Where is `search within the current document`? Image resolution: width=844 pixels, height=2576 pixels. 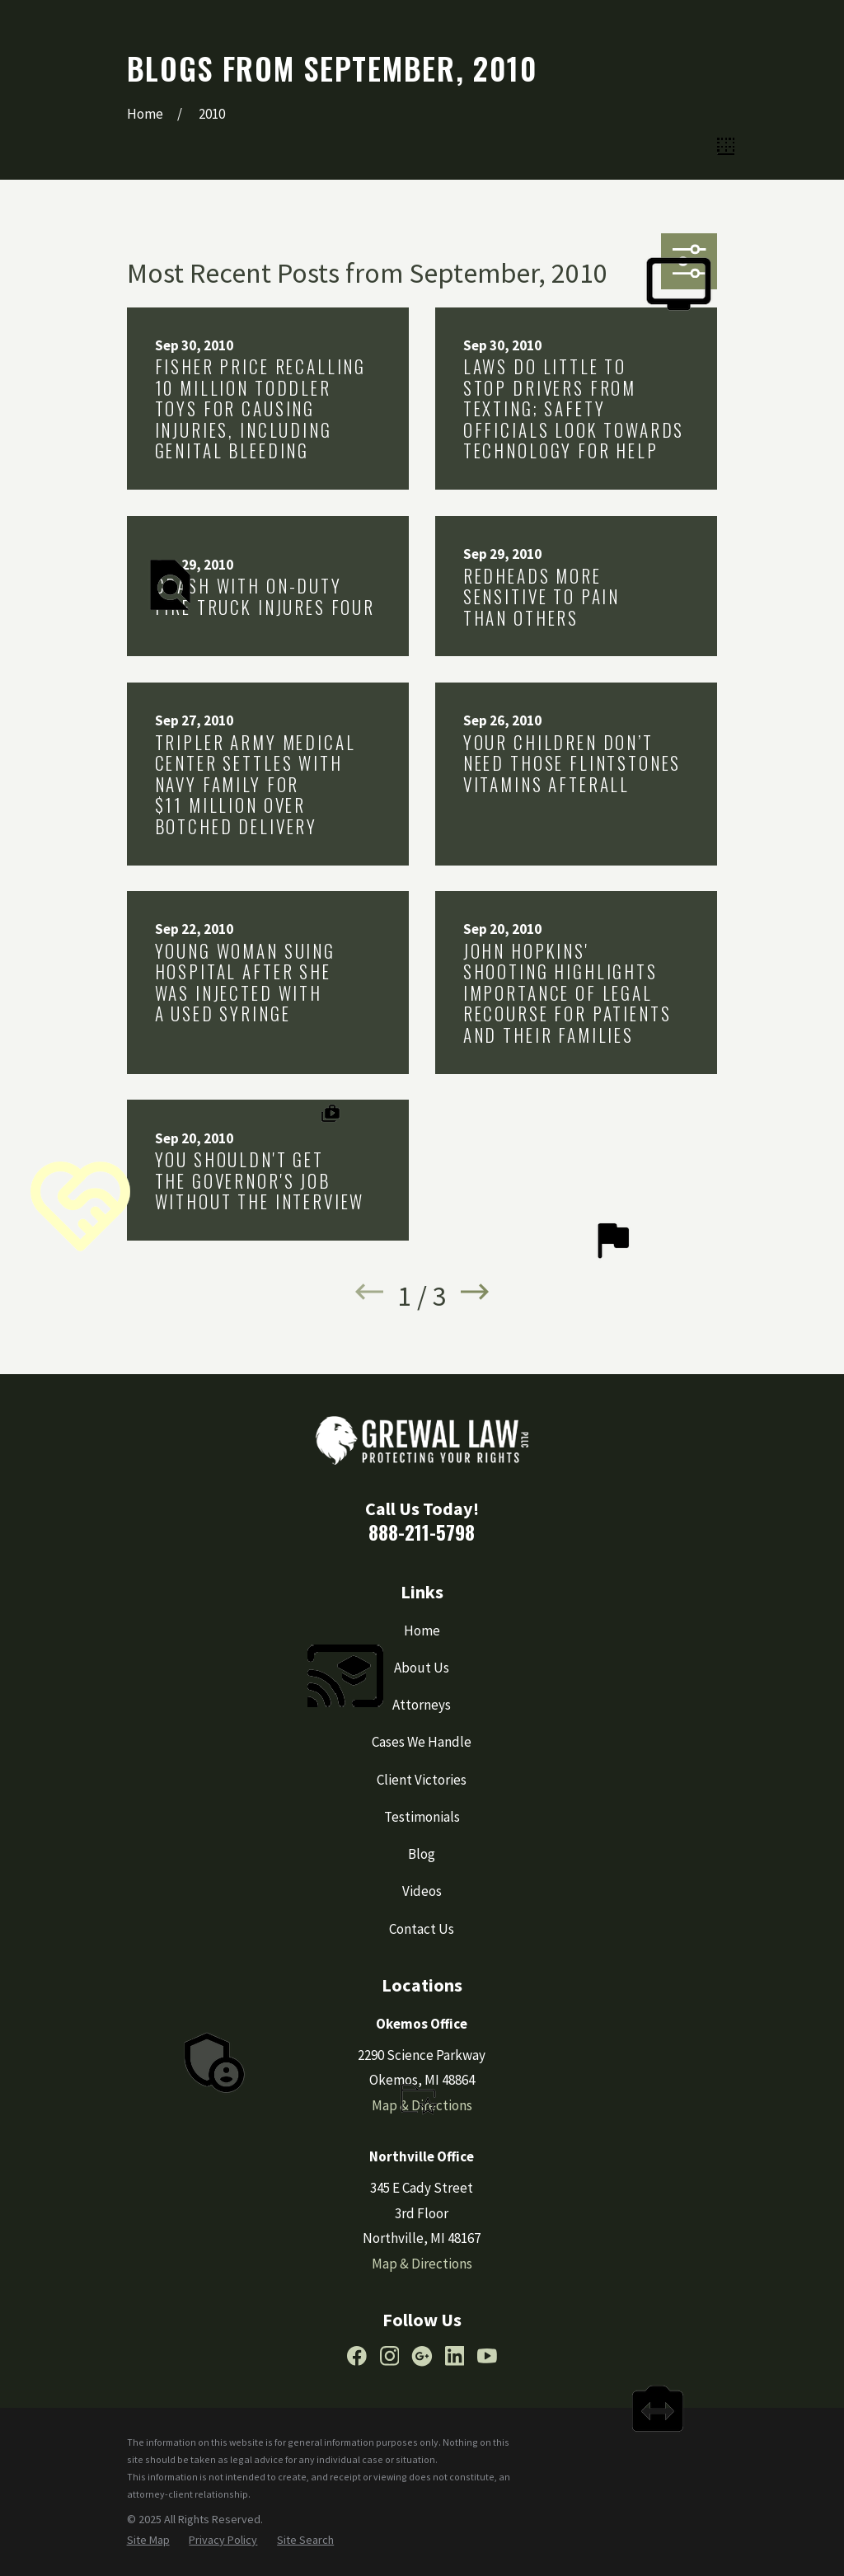
search within the current document is located at coordinates (170, 584).